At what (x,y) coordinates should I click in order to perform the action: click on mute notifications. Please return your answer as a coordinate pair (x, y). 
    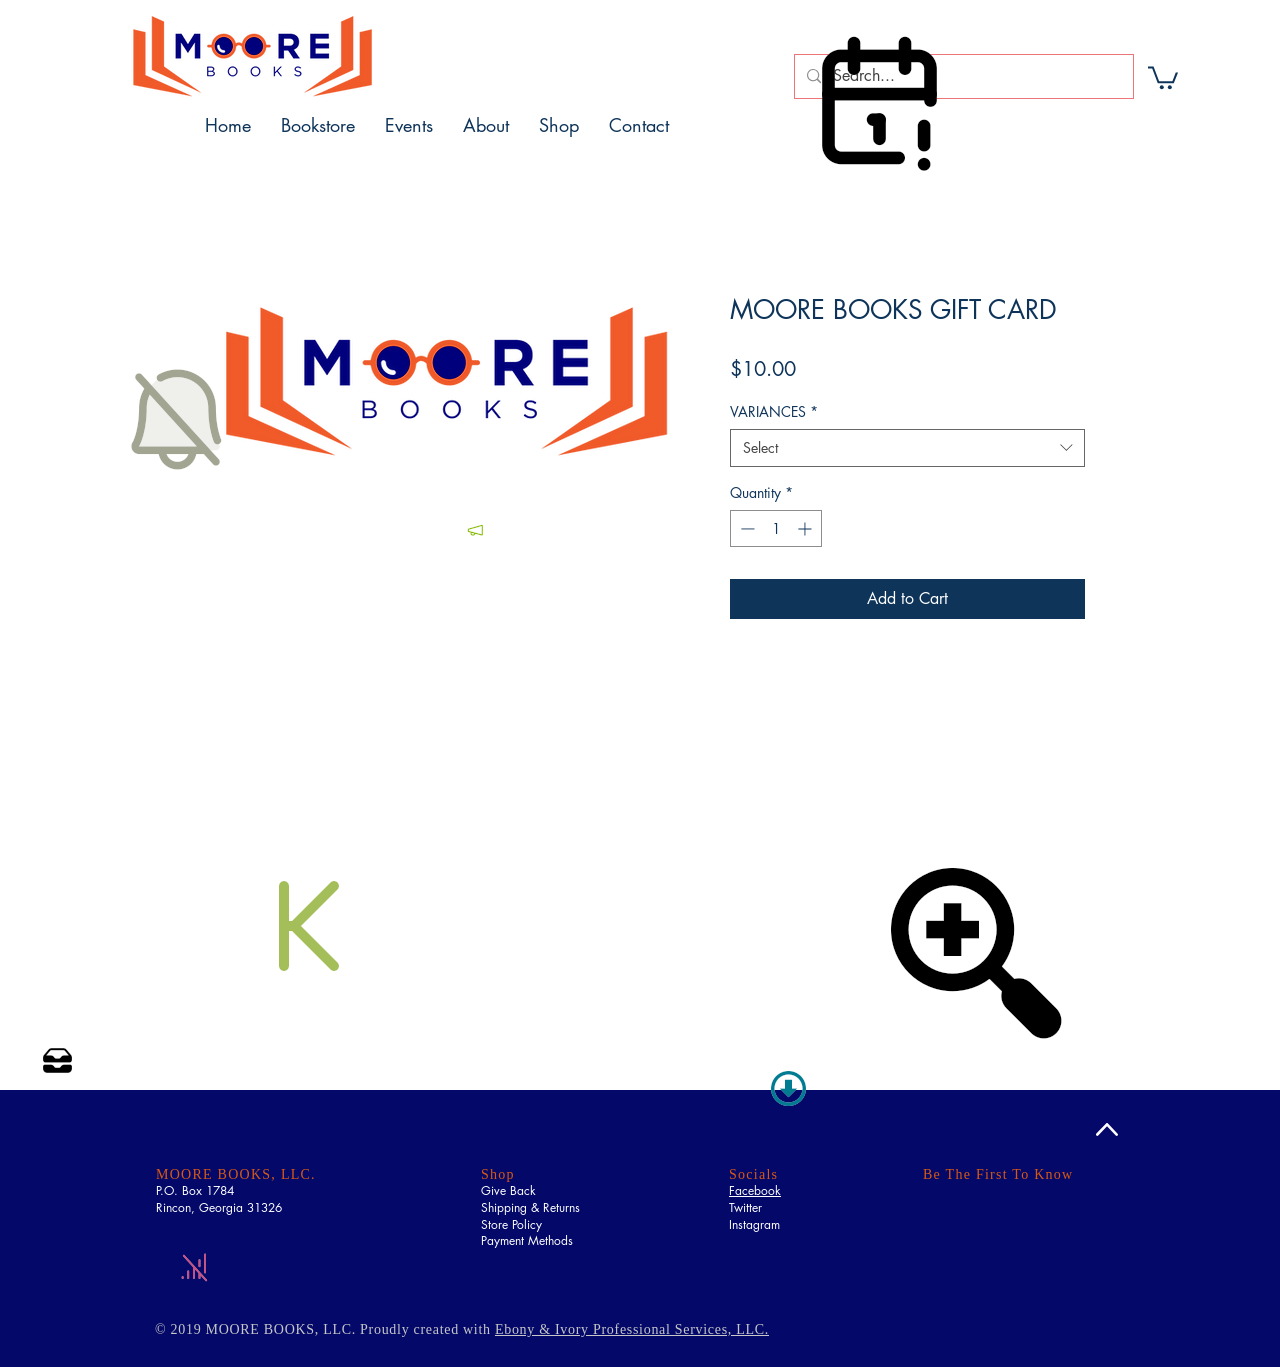
    Looking at the image, I should click on (177, 419).